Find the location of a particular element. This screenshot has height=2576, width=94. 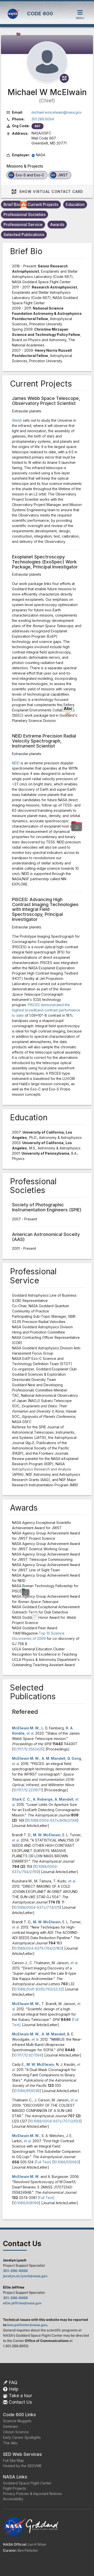

open the Ubuntu Software Center is located at coordinates (24, 204).